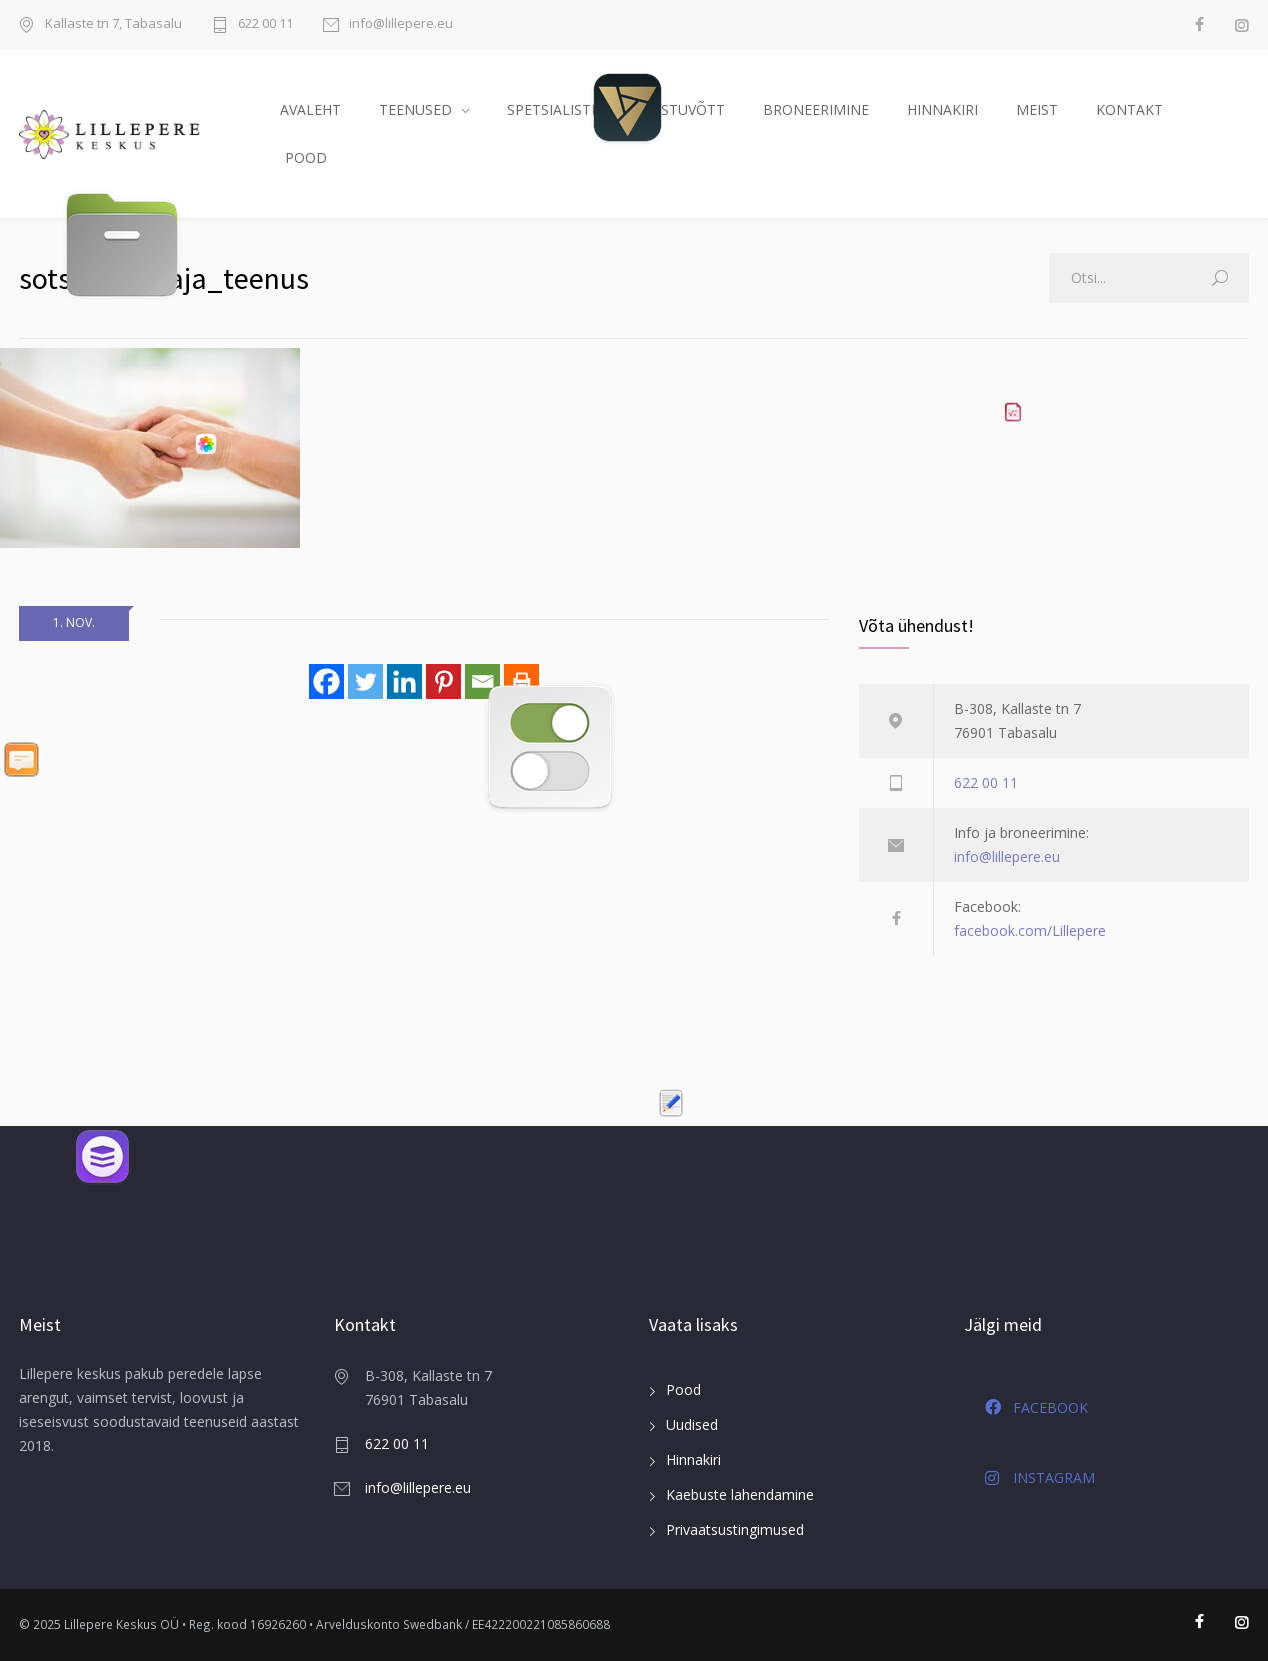 The image size is (1268, 1661). What do you see at coordinates (102, 1156) in the screenshot?
I see `open stack app for organizing files or content` at bounding box center [102, 1156].